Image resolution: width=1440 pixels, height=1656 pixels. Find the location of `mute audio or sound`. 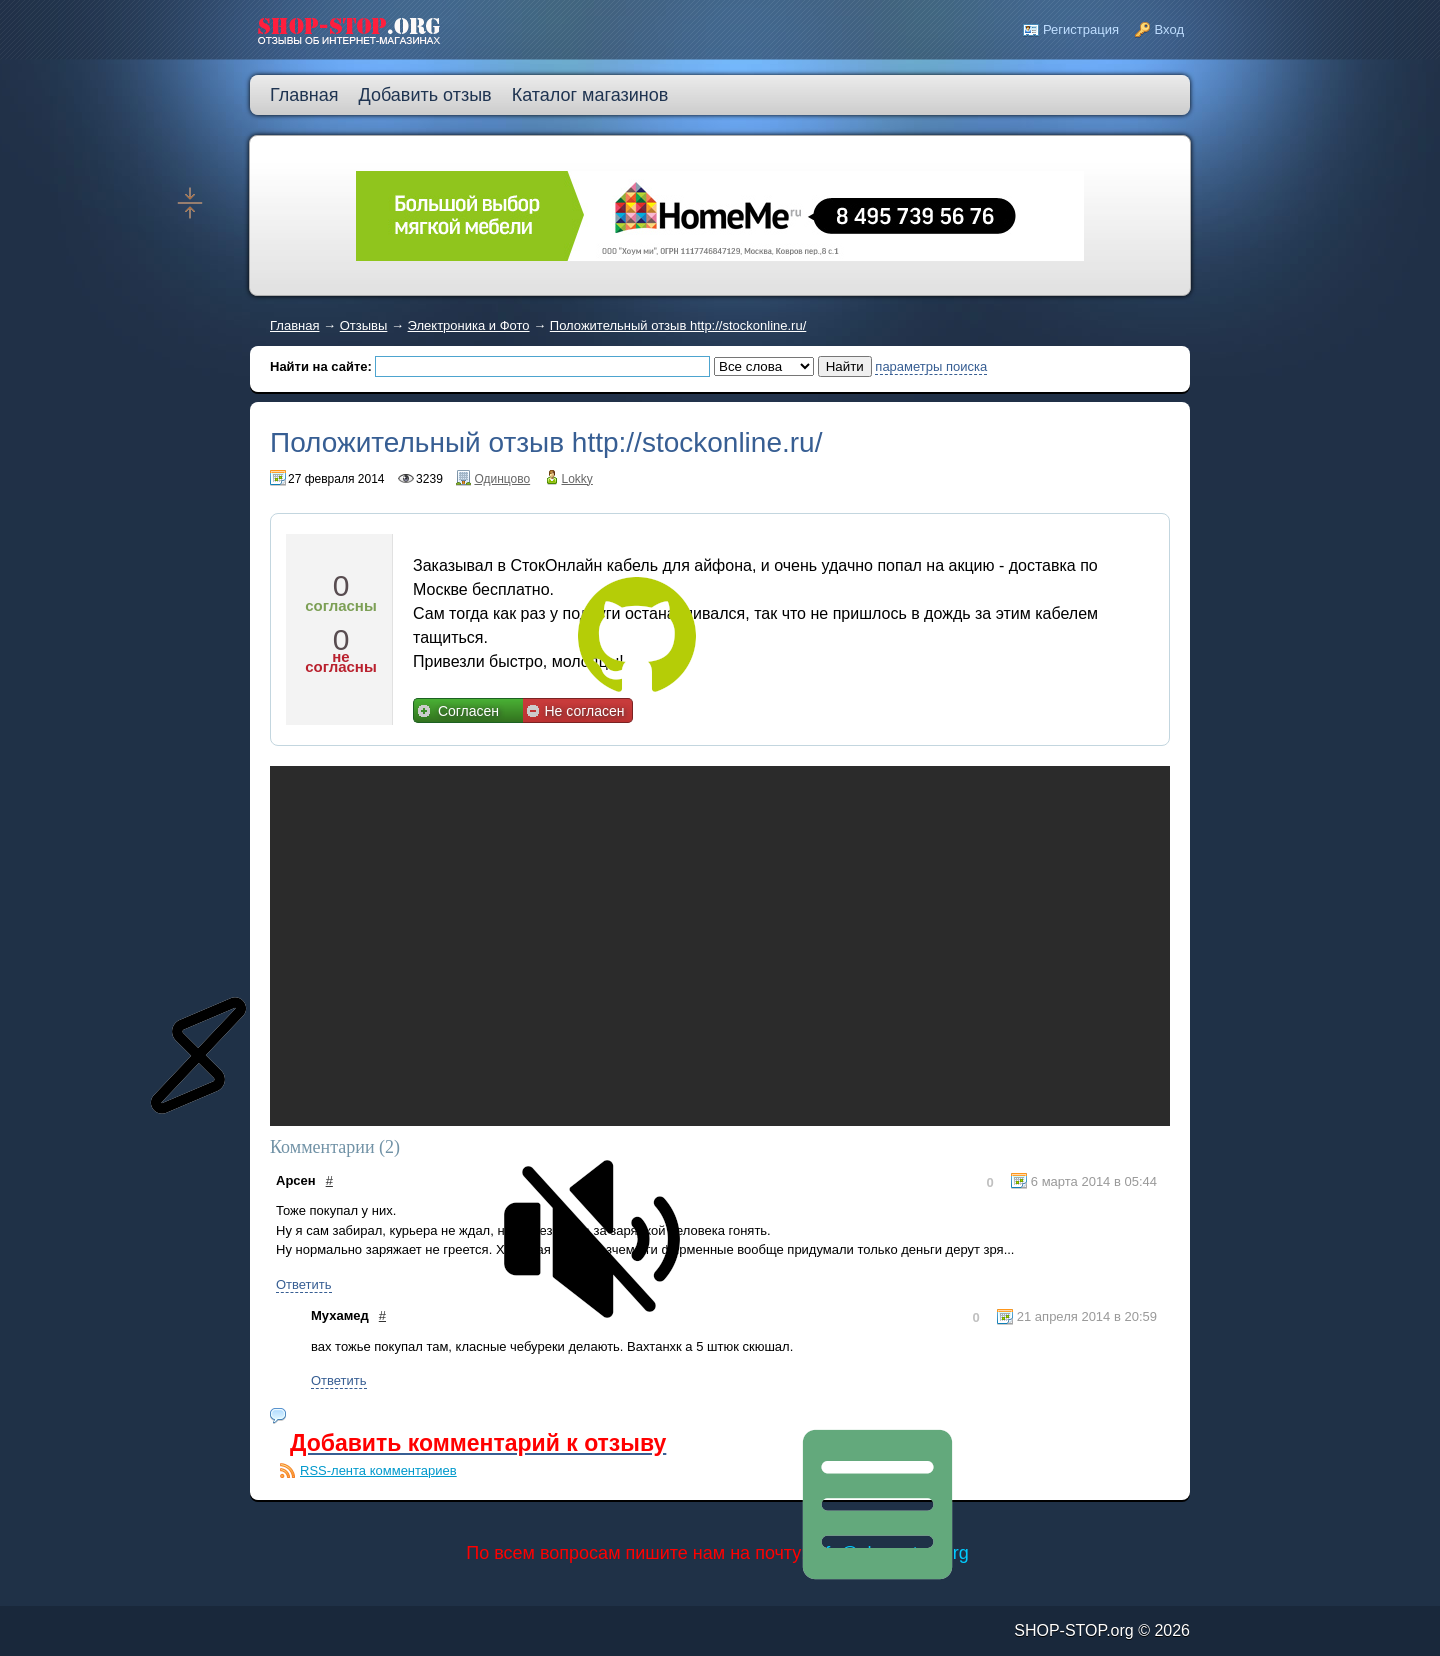

mute audio or sound is located at coordinates (589, 1239).